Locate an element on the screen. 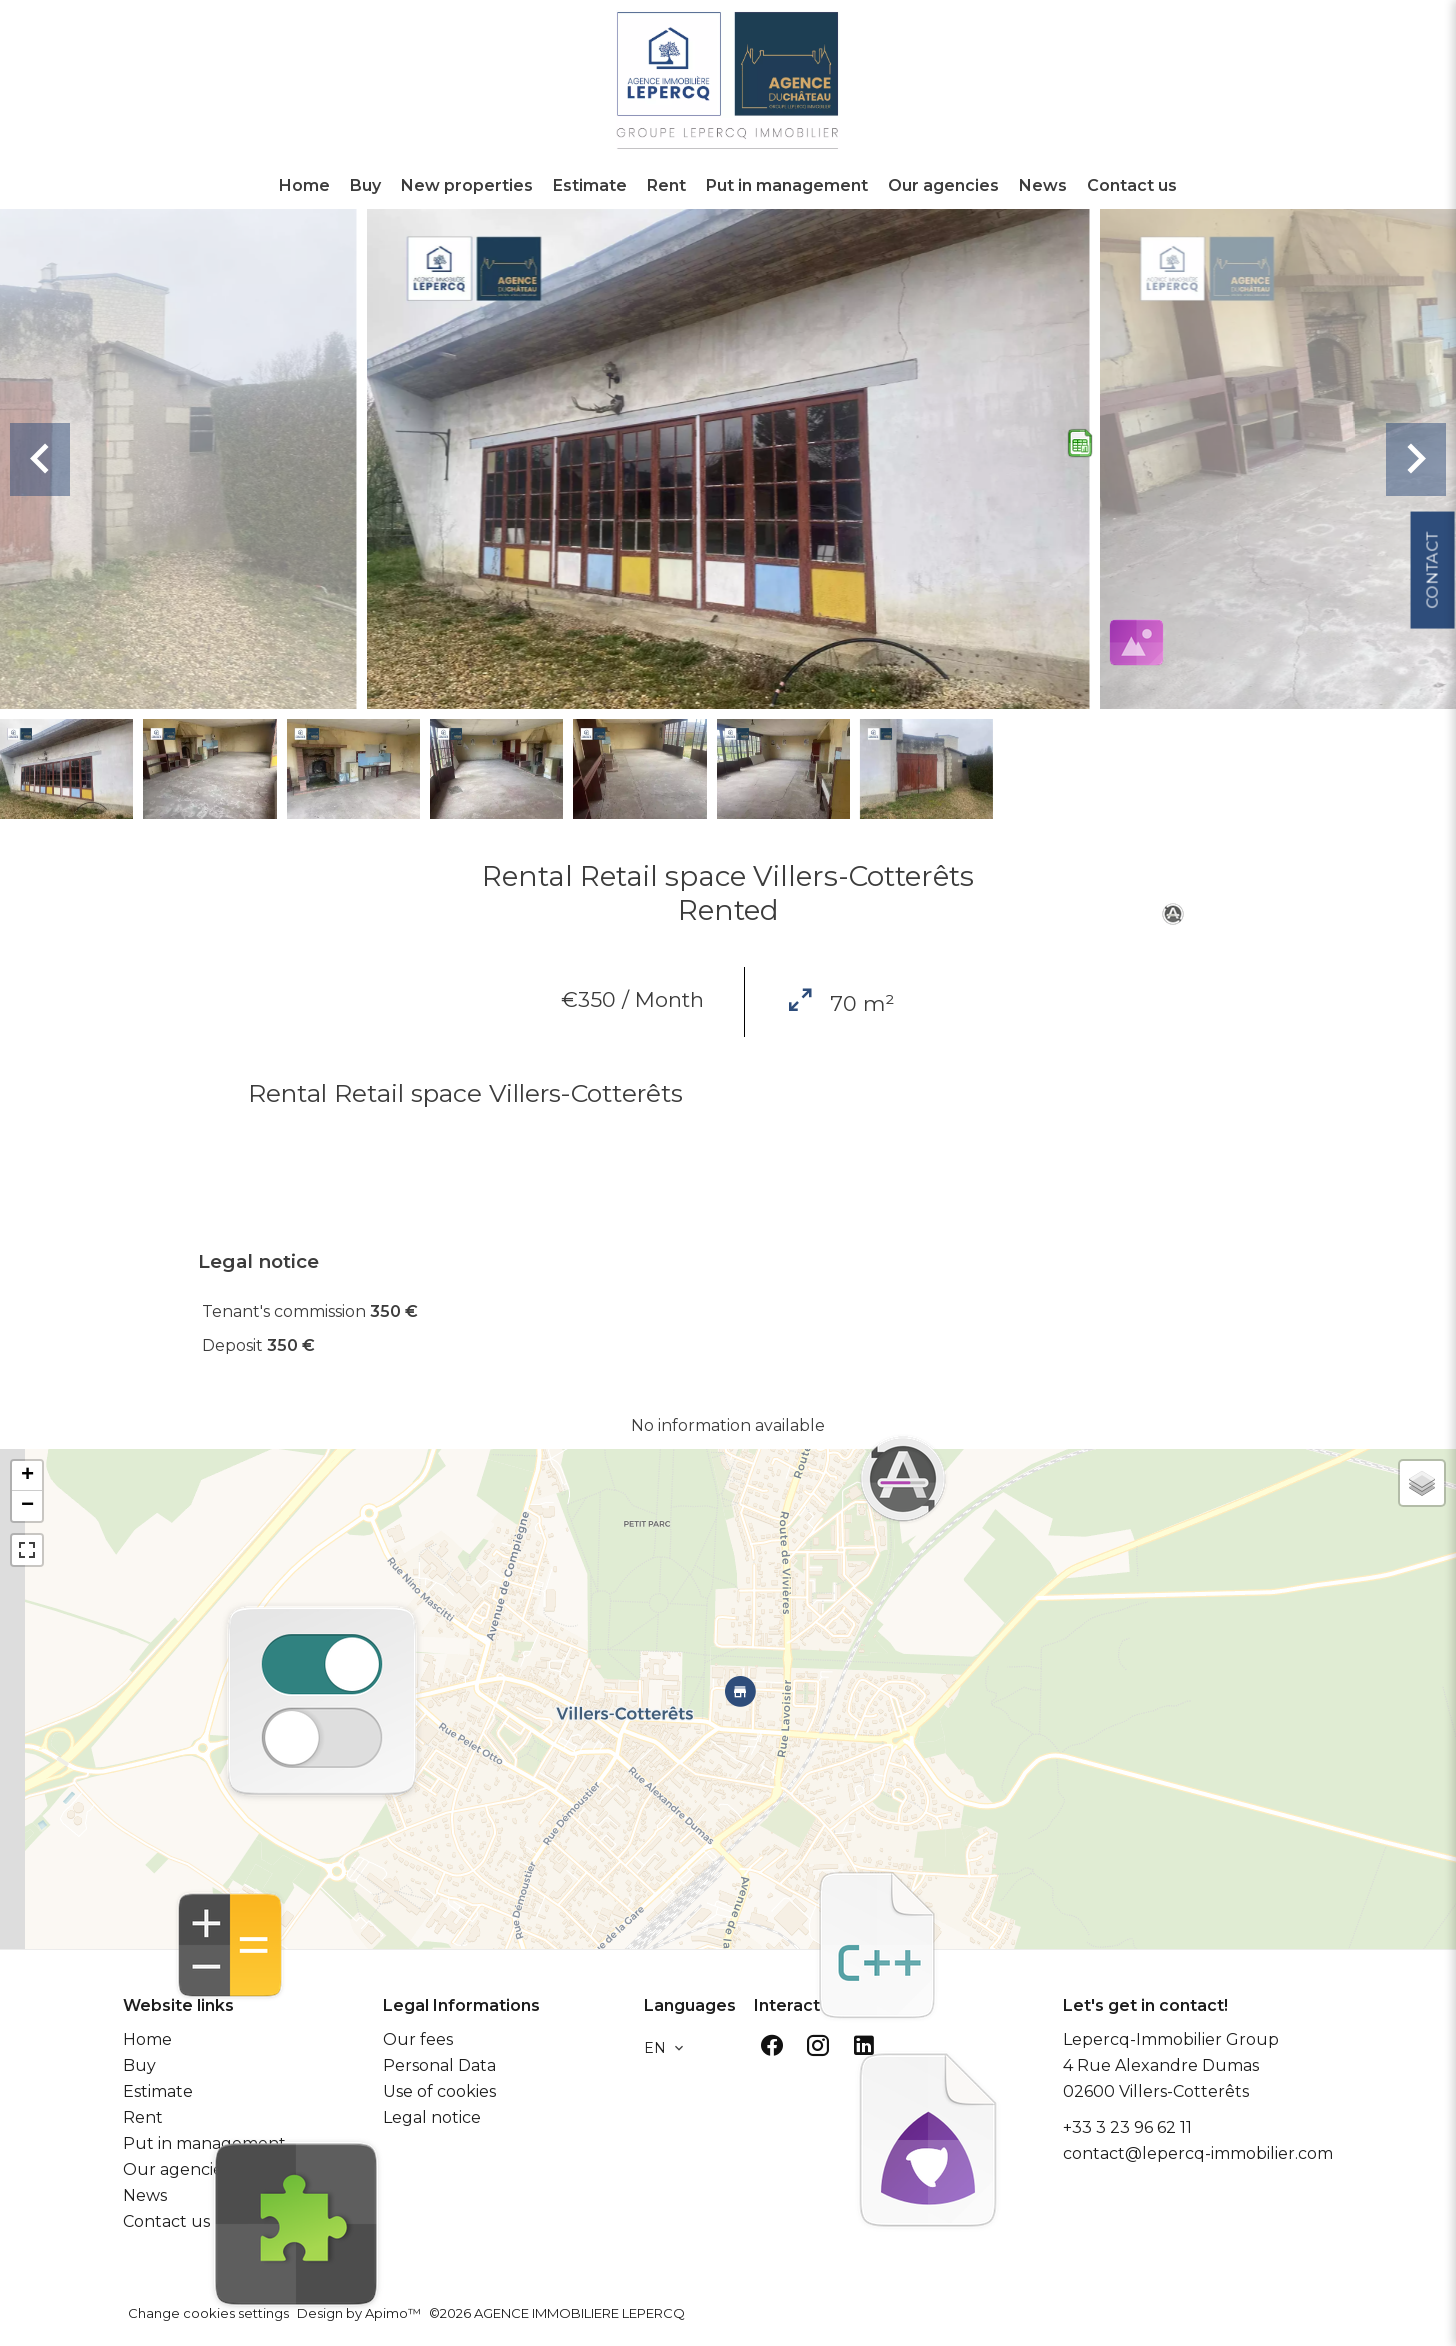 This screenshot has width=1456, height=2346. check for and install software updates is located at coordinates (903, 1479).